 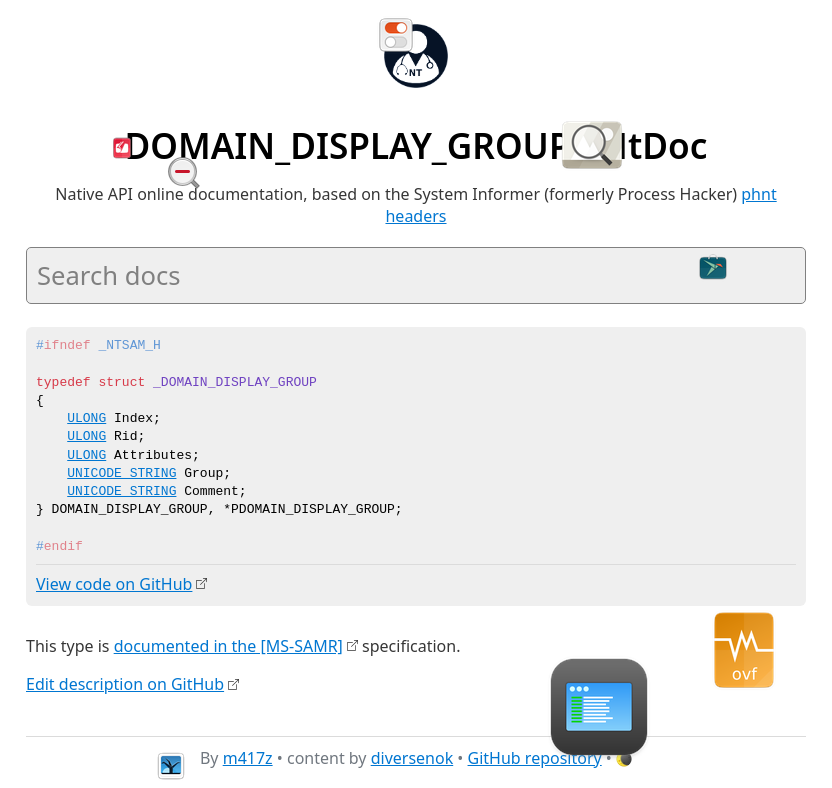 I want to click on virtualbox open virtualization format file, so click(x=744, y=650).